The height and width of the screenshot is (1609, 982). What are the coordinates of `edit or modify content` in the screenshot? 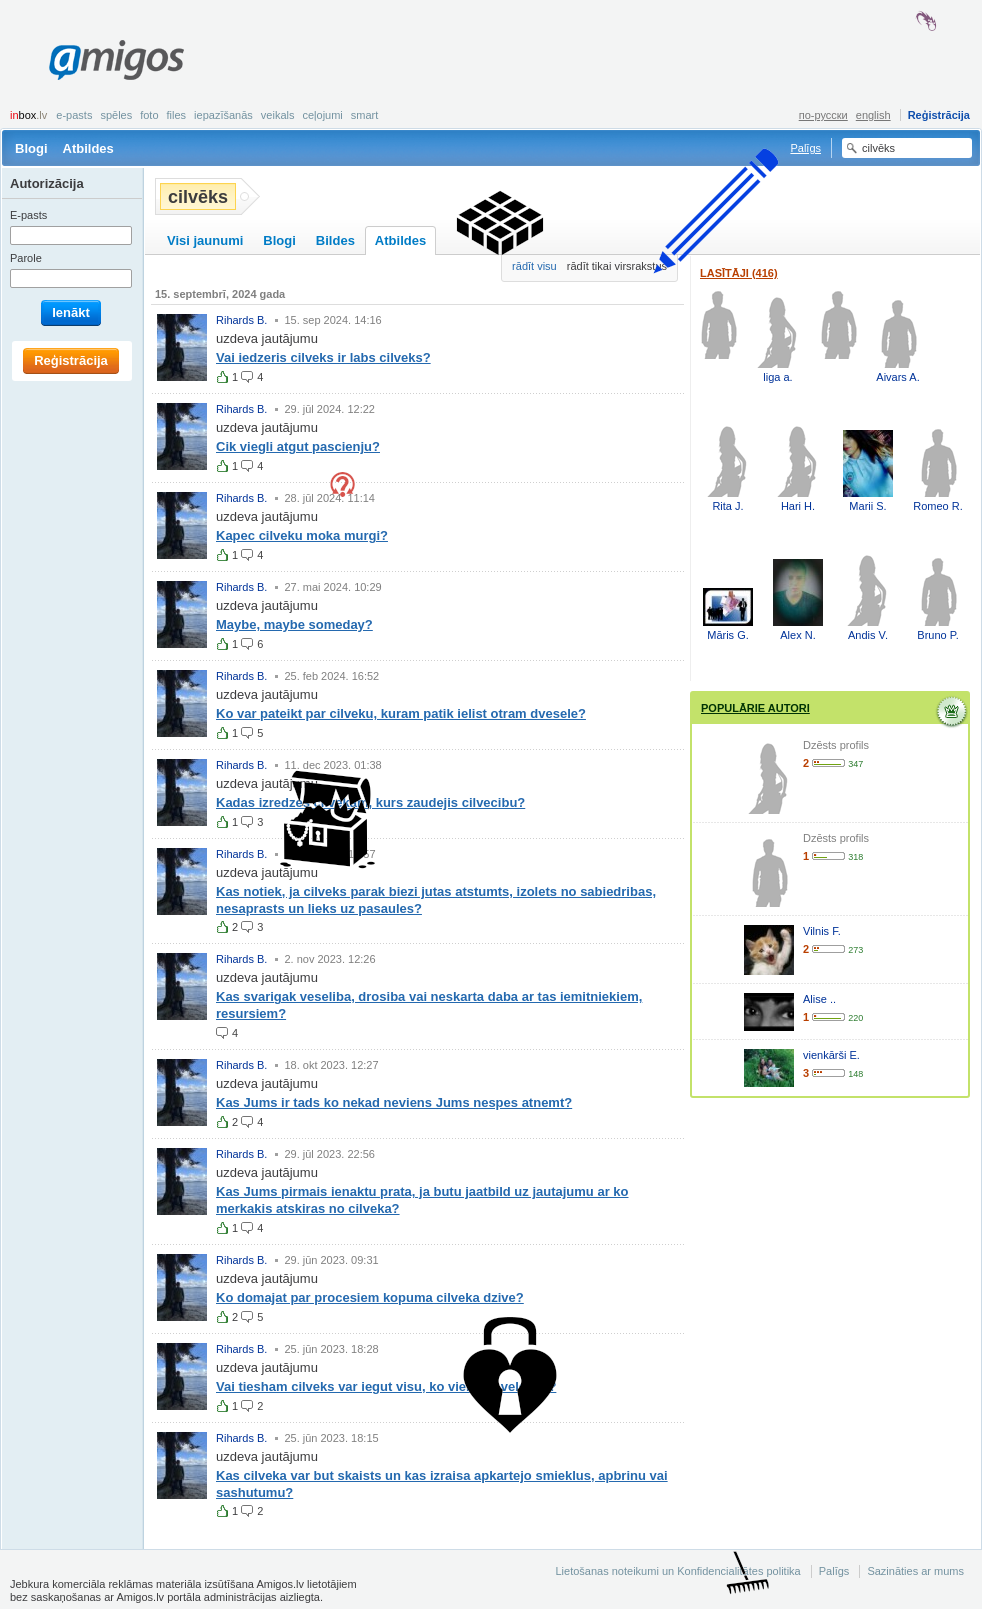 It's located at (716, 211).